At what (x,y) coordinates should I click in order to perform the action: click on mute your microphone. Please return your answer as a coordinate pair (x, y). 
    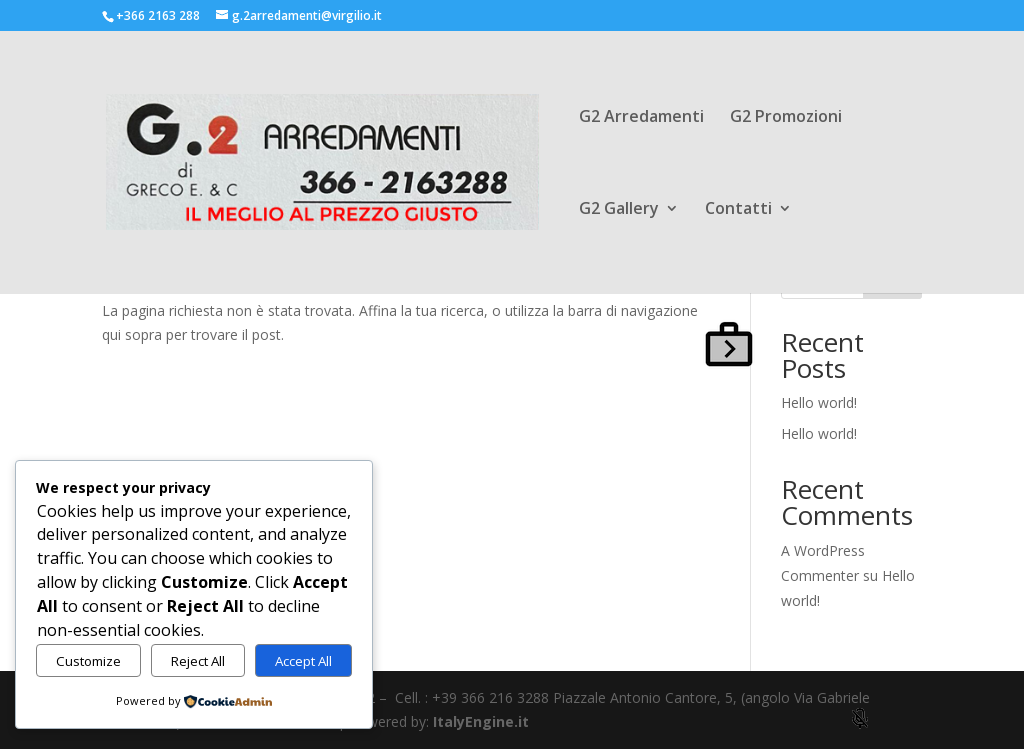
    Looking at the image, I should click on (860, 718).